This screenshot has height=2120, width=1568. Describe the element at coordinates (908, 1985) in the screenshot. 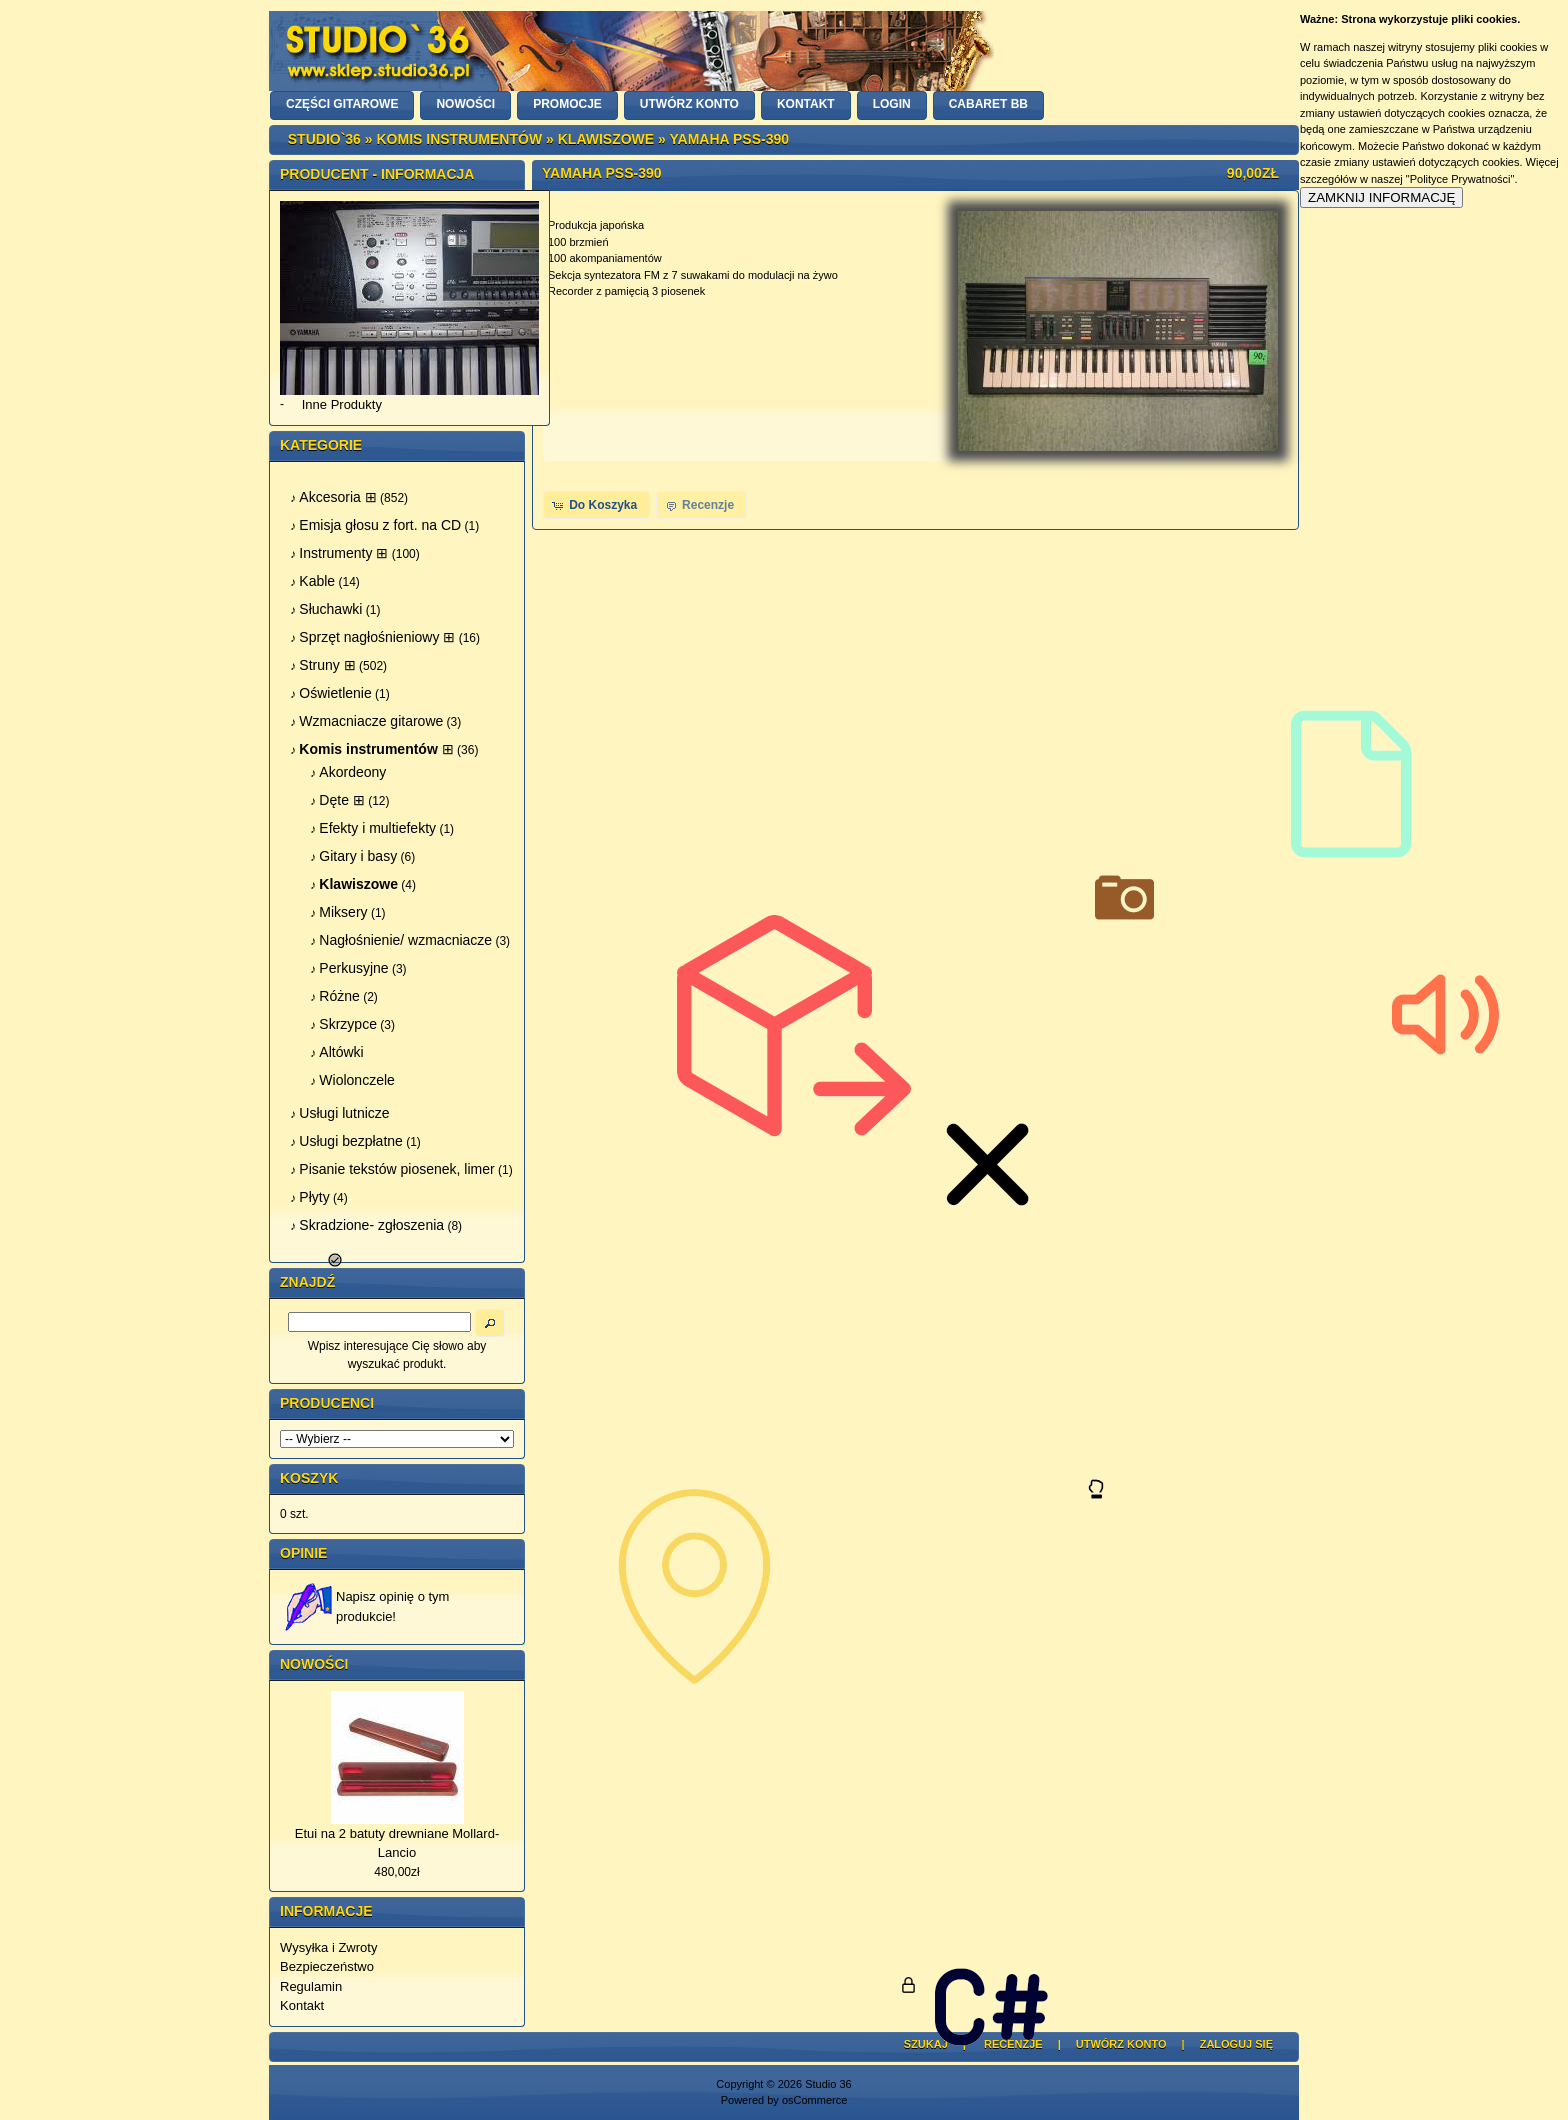

I see `indicates a locked or secure item` at that location.